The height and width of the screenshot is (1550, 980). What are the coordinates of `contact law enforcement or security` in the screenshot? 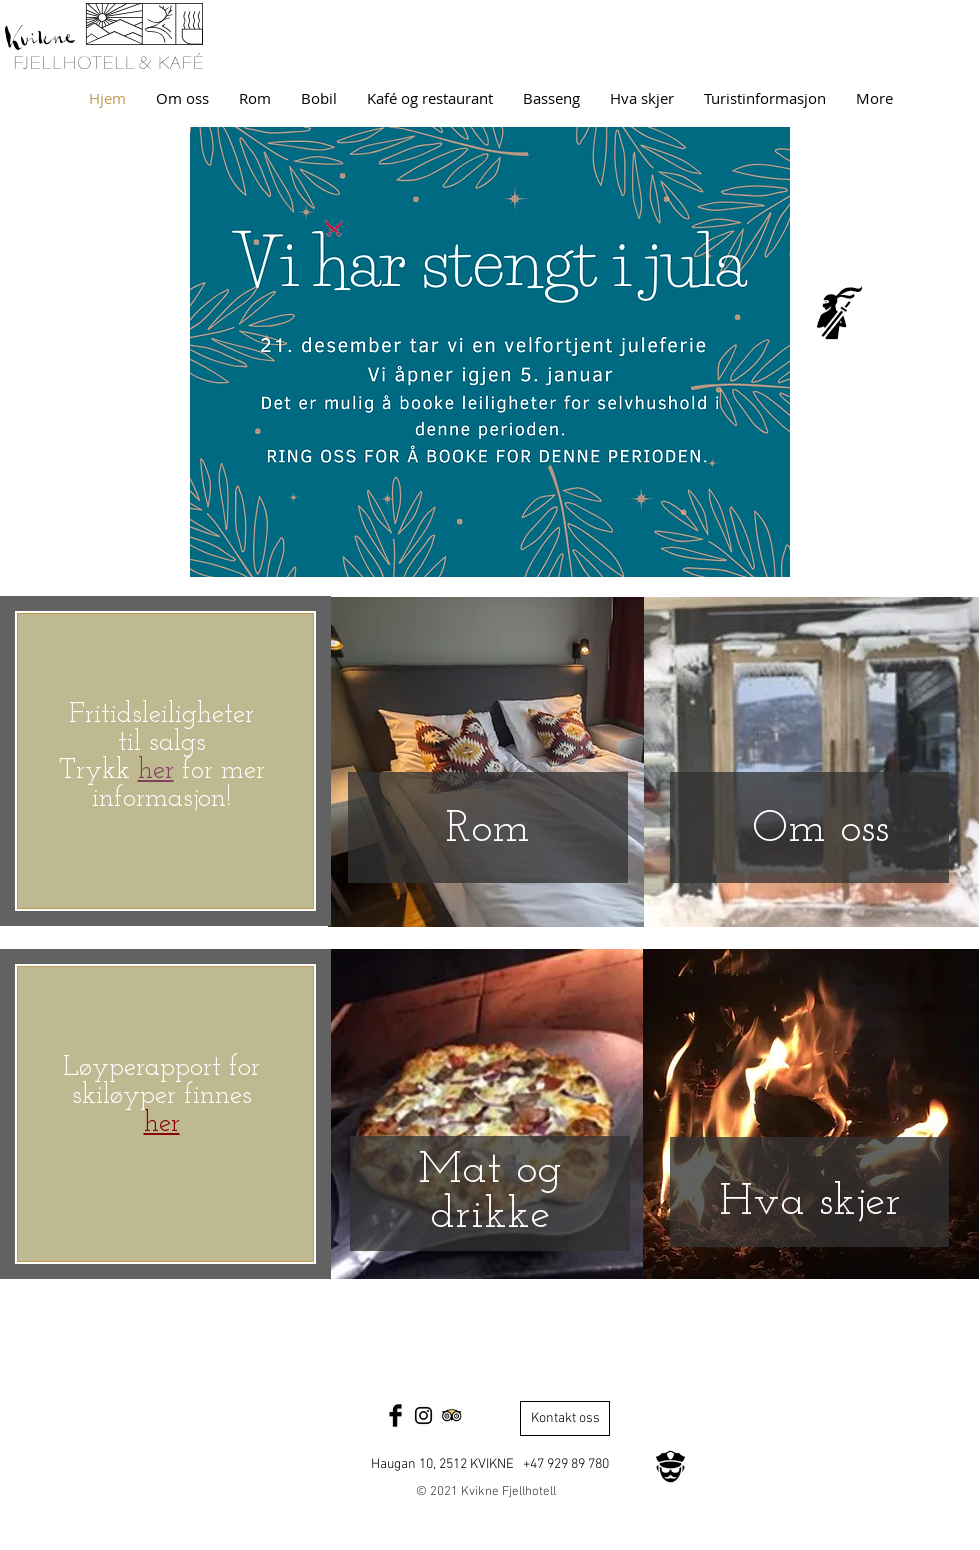 It's located at (670, 1466).